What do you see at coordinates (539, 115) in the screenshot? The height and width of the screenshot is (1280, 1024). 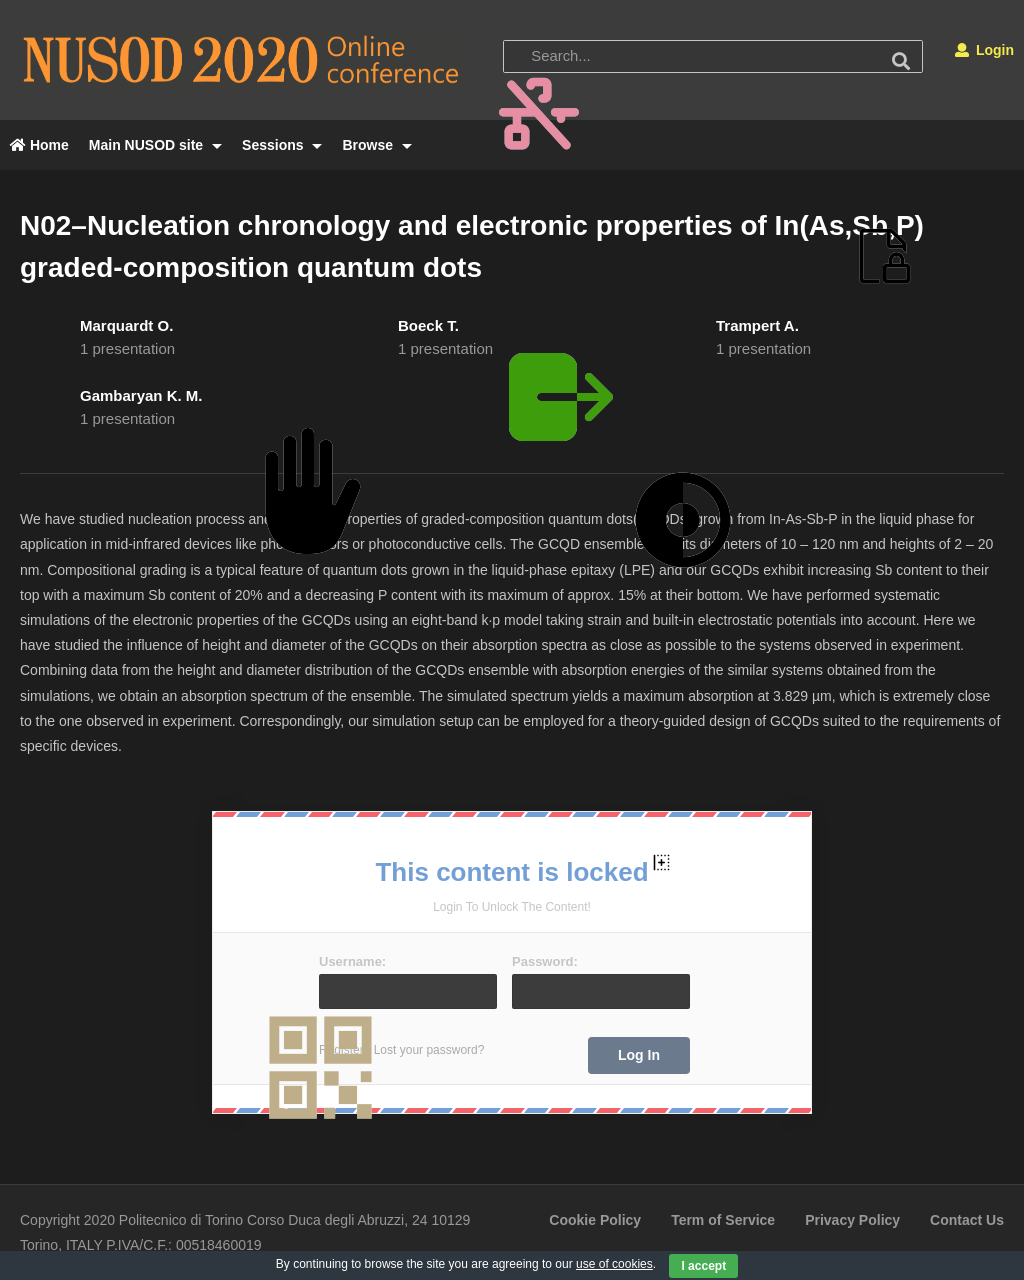 I see `network connection unavailable` at bounding box center [539, 115].